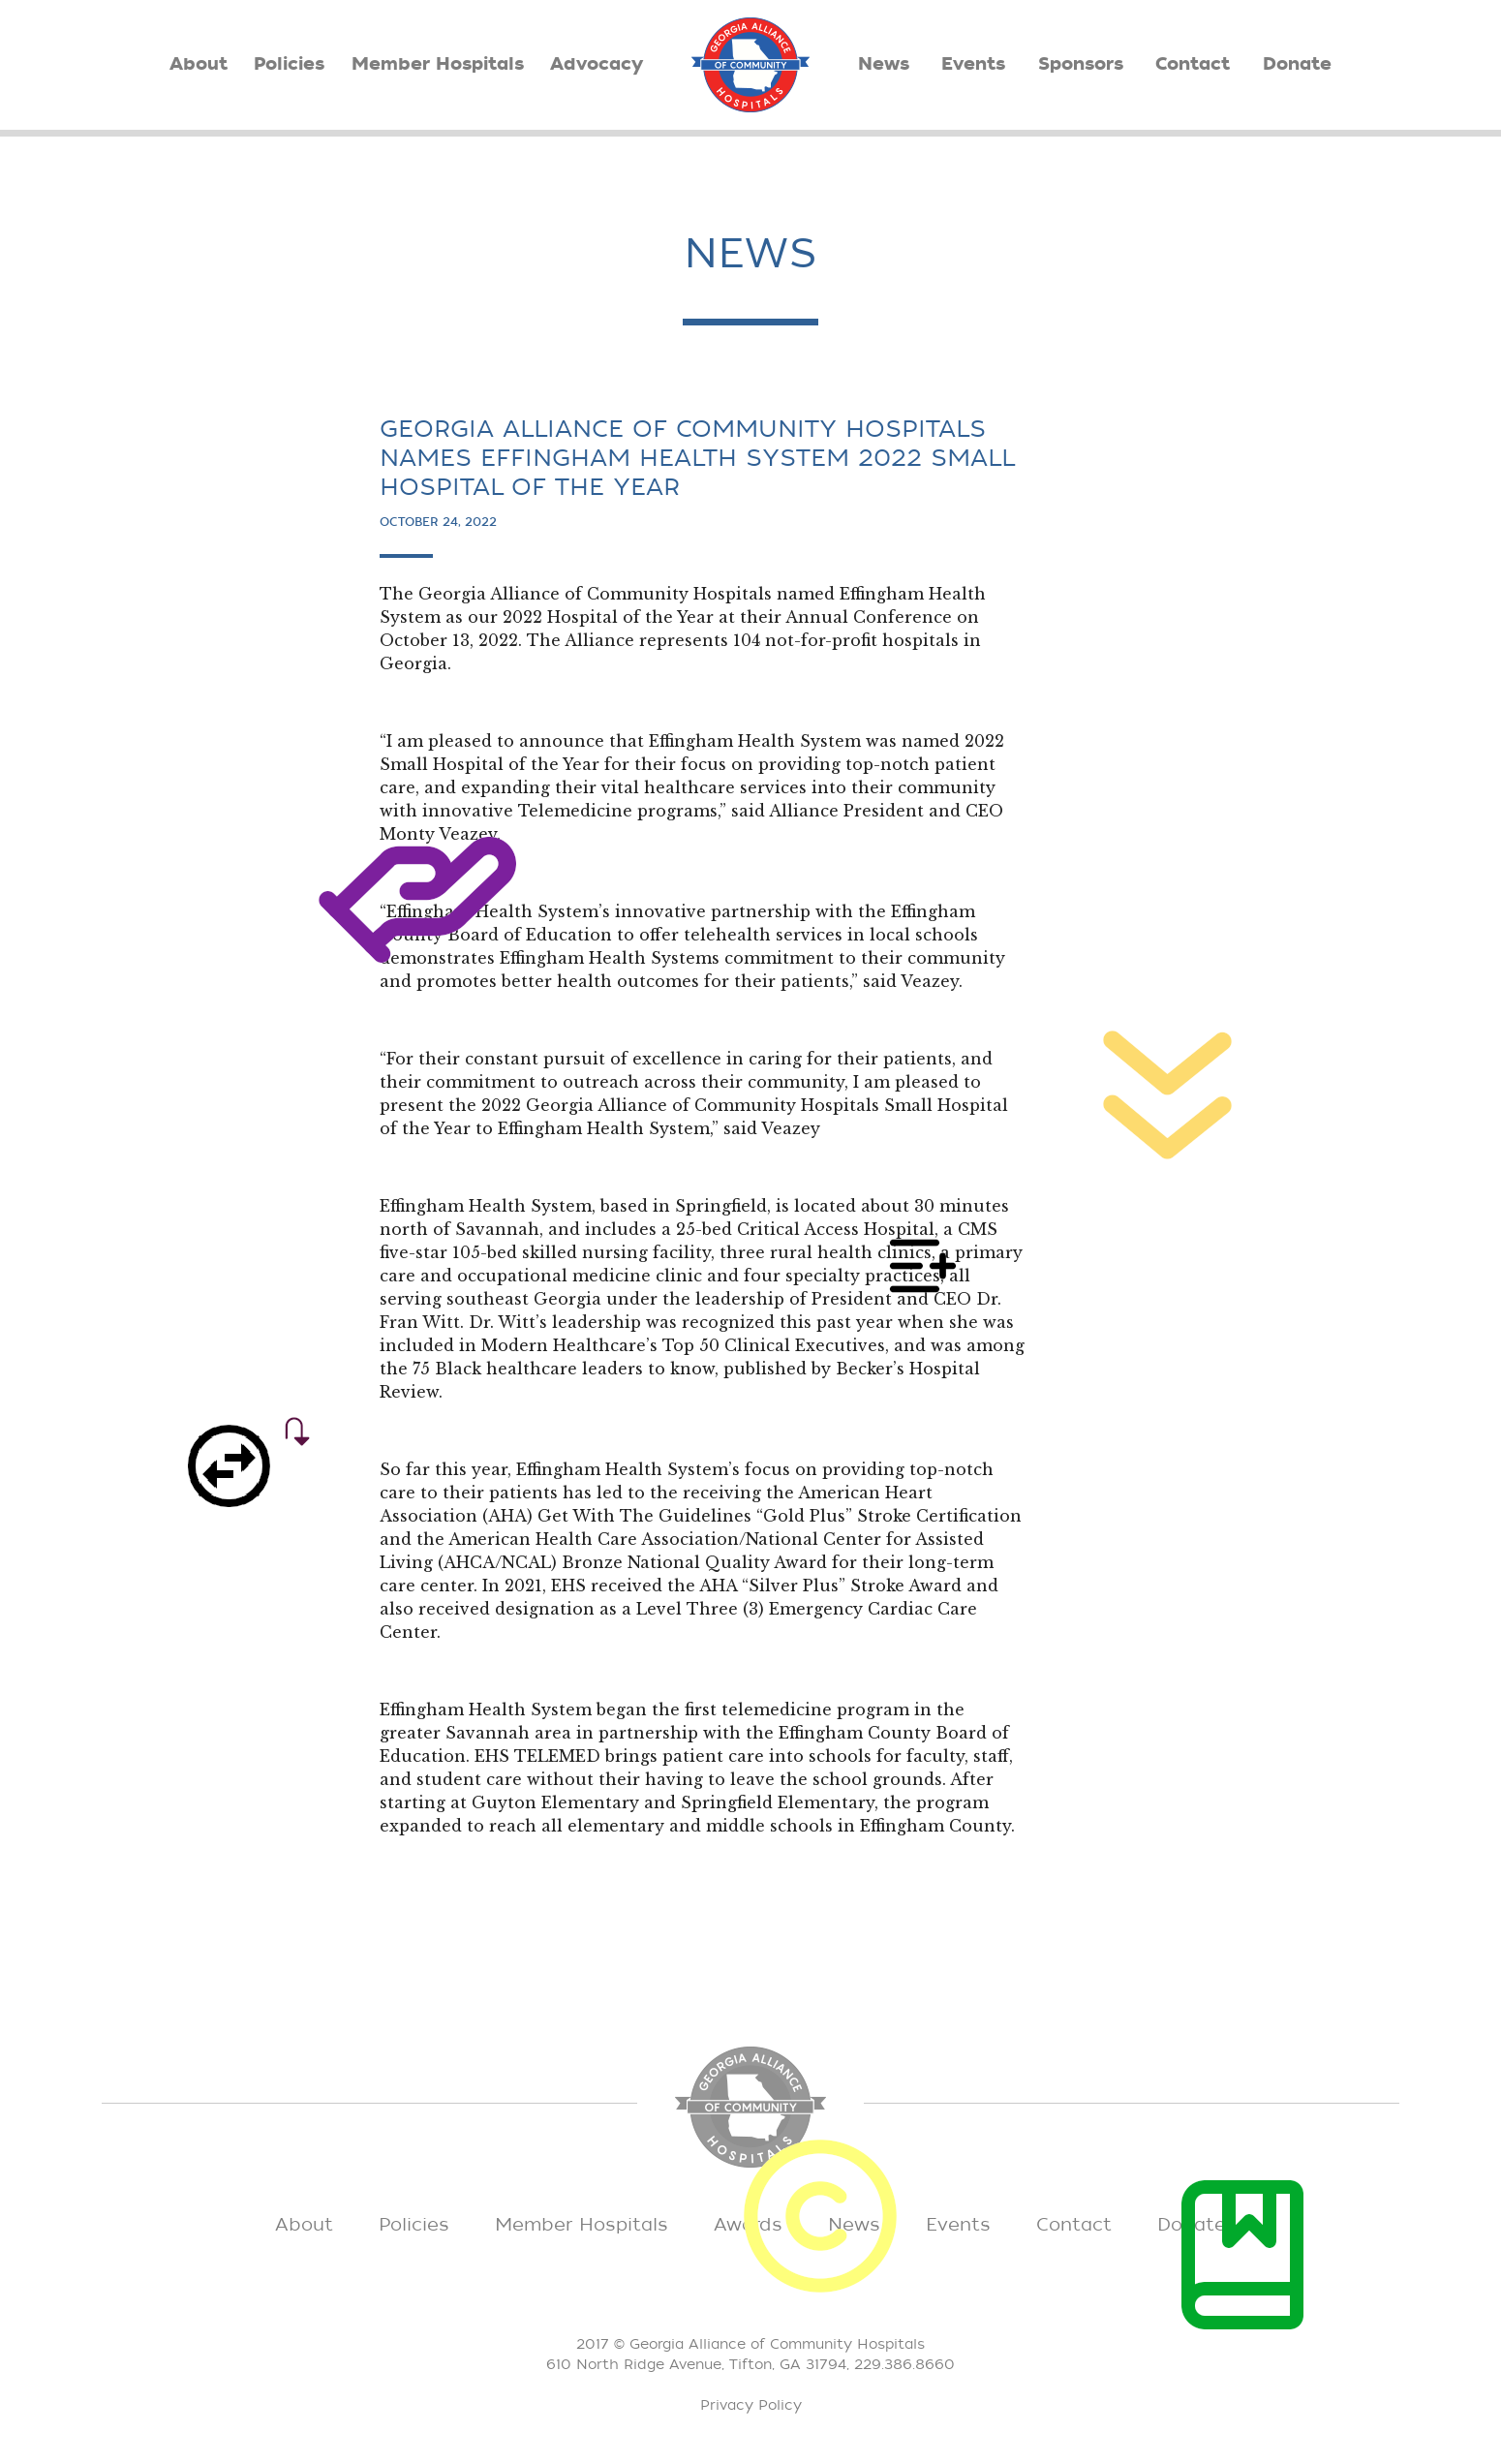 Image resolution: width=1501 pixels, height=2464 pixels. I want to click on indicates copyrighted content, so click(820, 2216).